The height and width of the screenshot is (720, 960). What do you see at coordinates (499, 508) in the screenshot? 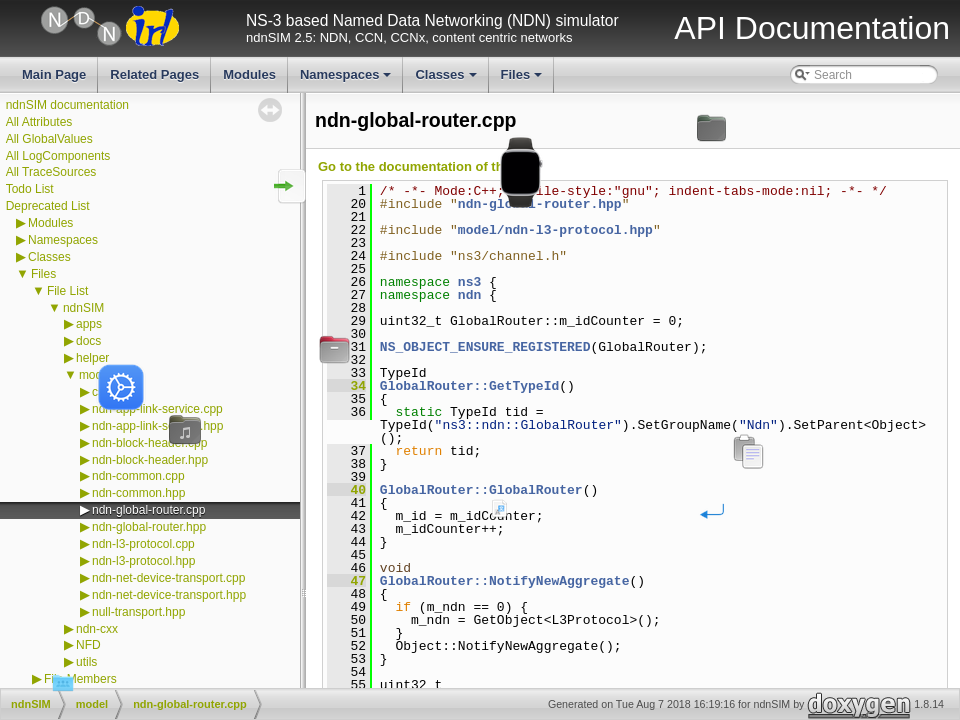
I see `a gettext translation file for software localization` at bounding box center [499, 508].